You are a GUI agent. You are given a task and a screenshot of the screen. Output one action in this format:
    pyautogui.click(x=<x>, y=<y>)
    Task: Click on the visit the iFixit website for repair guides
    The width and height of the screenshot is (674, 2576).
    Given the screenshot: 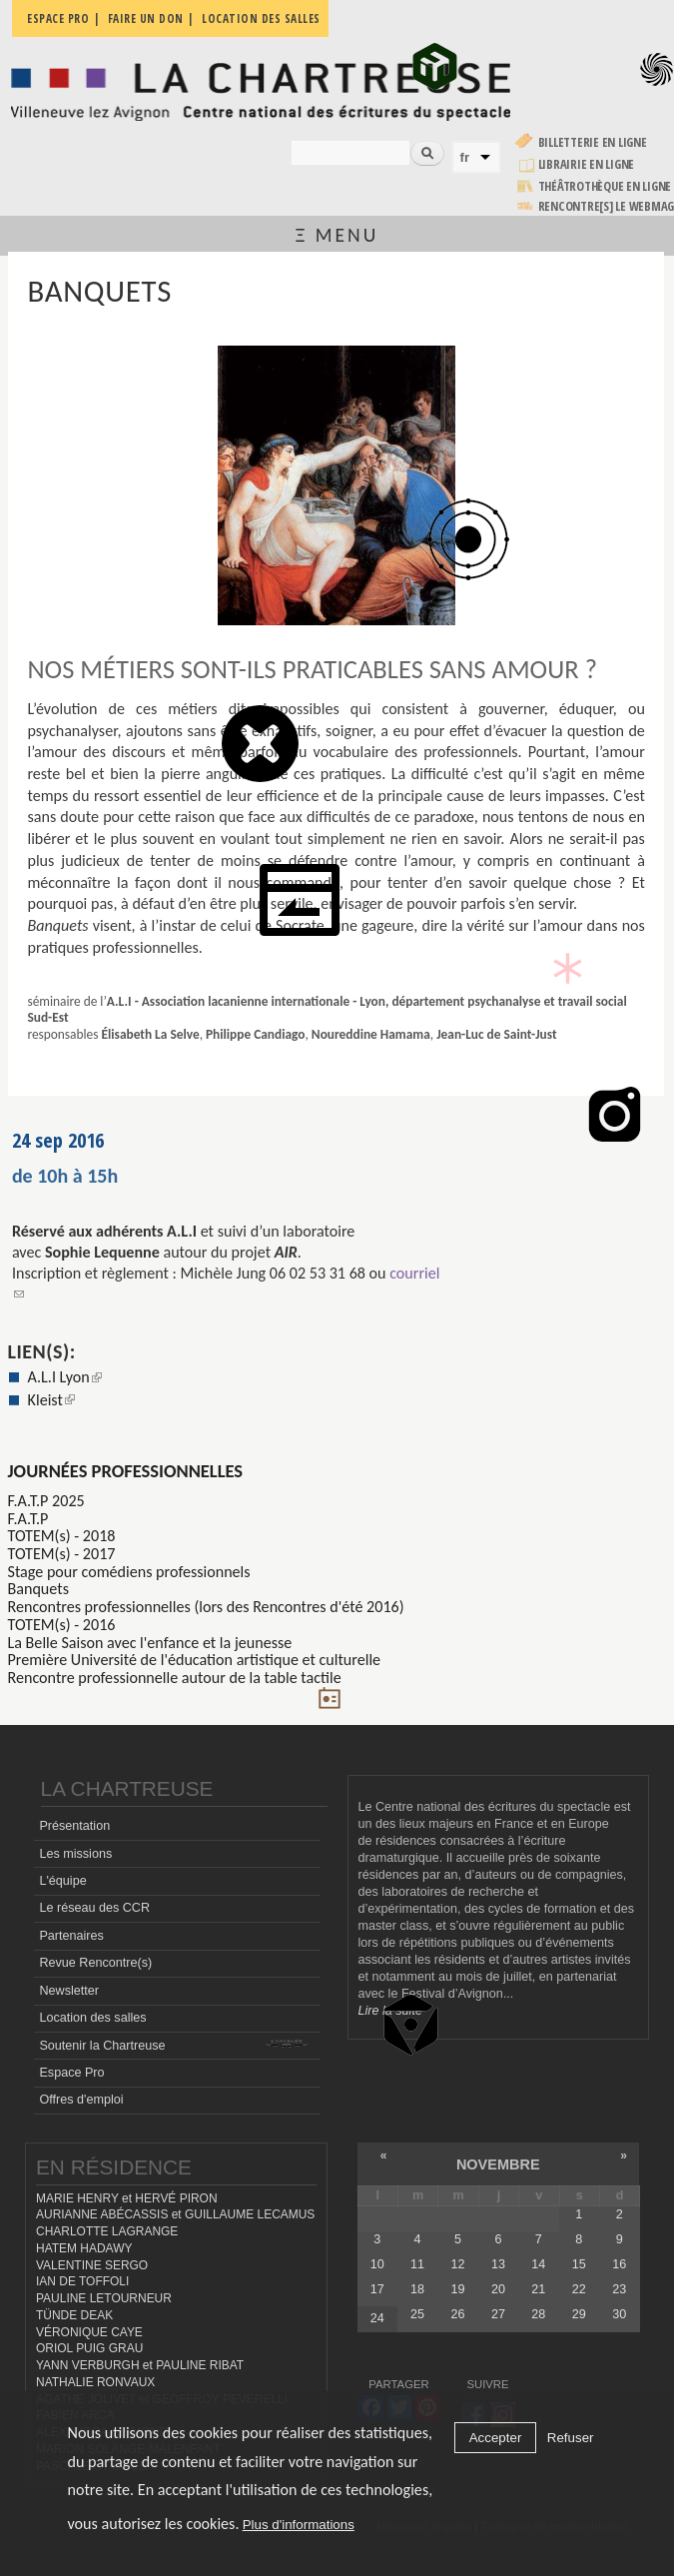 What is the action you would take?
    pyautogui.click(x=260, y=743)
    